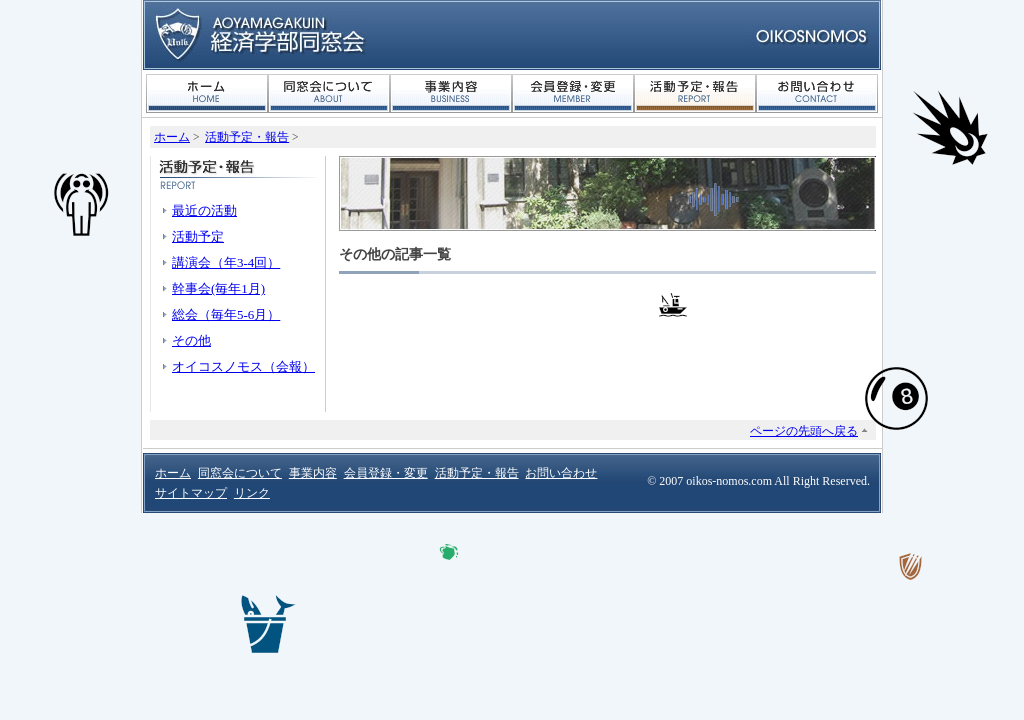 This screenshot has width=1024, height=720. Describe the element at coordinates (81, 204) in the screenshot. I see `indicates enhanced awareness or heightened perception state` at that location.